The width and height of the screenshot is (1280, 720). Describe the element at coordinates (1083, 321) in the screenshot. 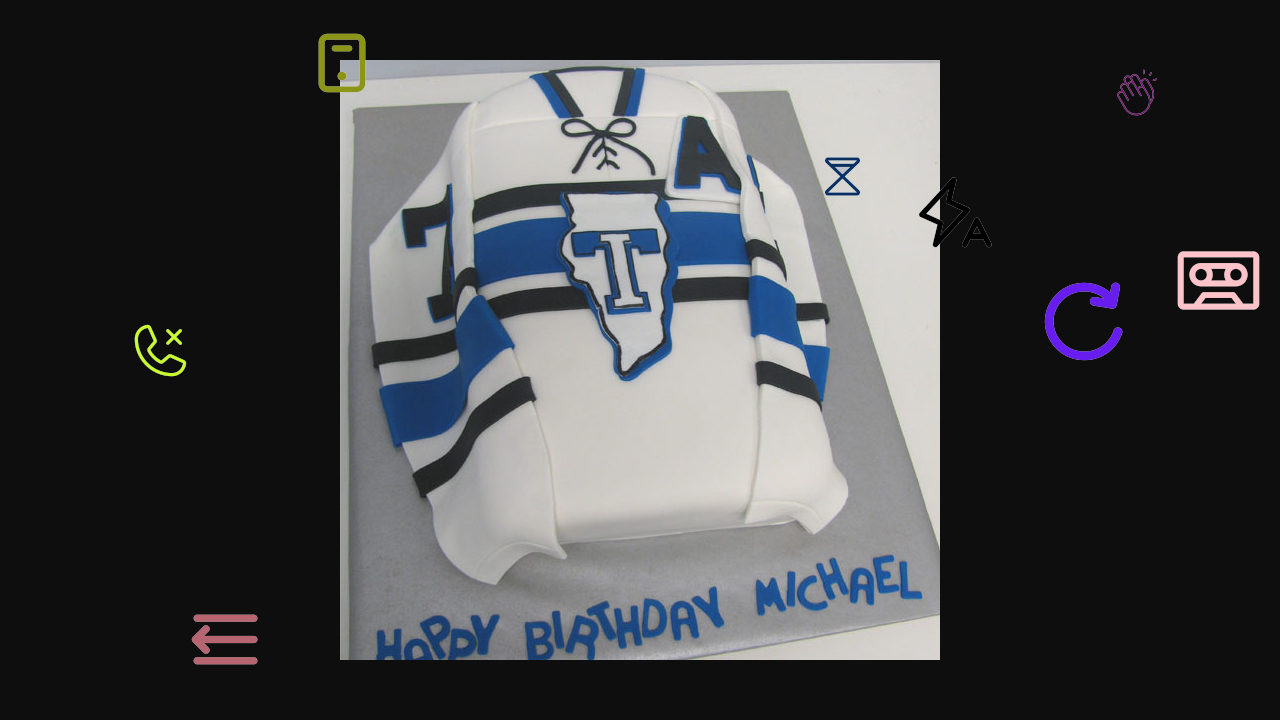

I see `refresh or reload the current page` at that location.